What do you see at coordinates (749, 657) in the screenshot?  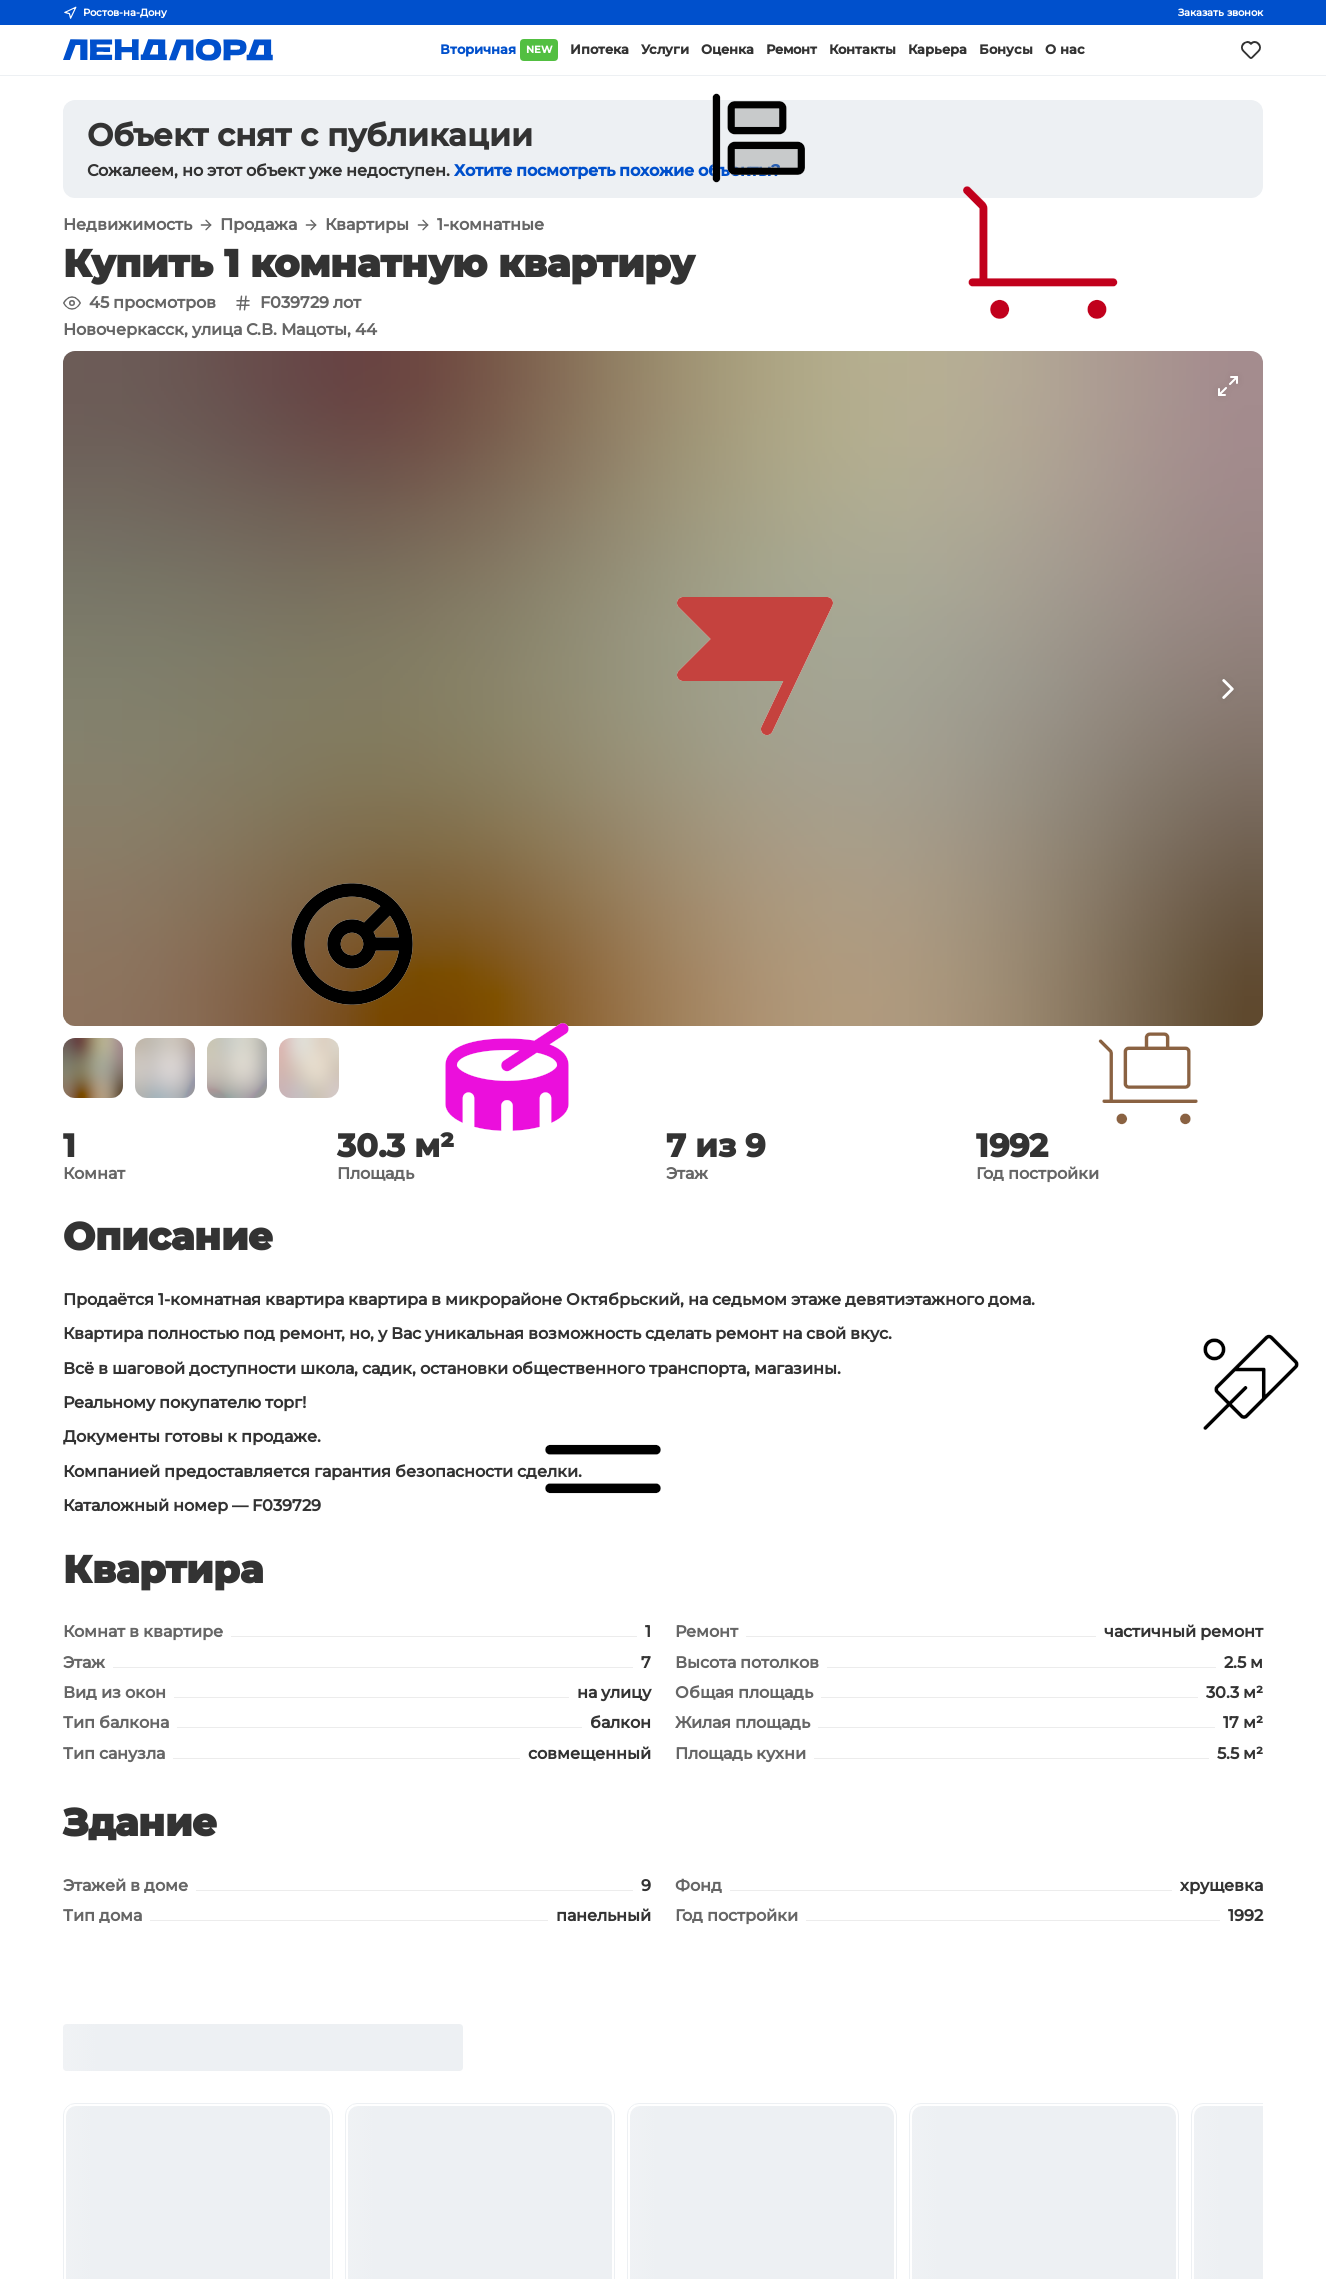 I see `flag or mark an item for follow-up` at bounding box center [749, 657].